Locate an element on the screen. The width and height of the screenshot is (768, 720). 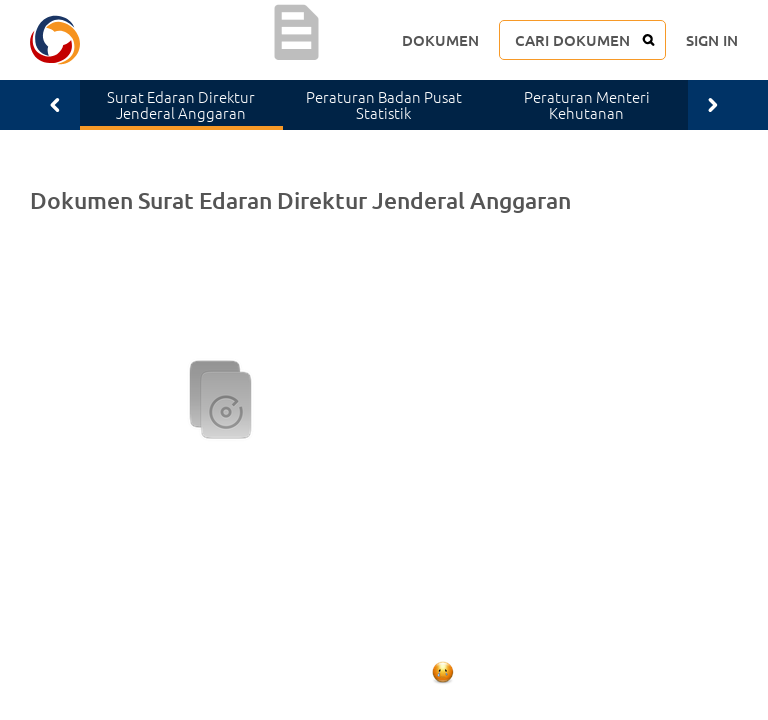
select all items in a document or list is located at coordinates (296, 30).